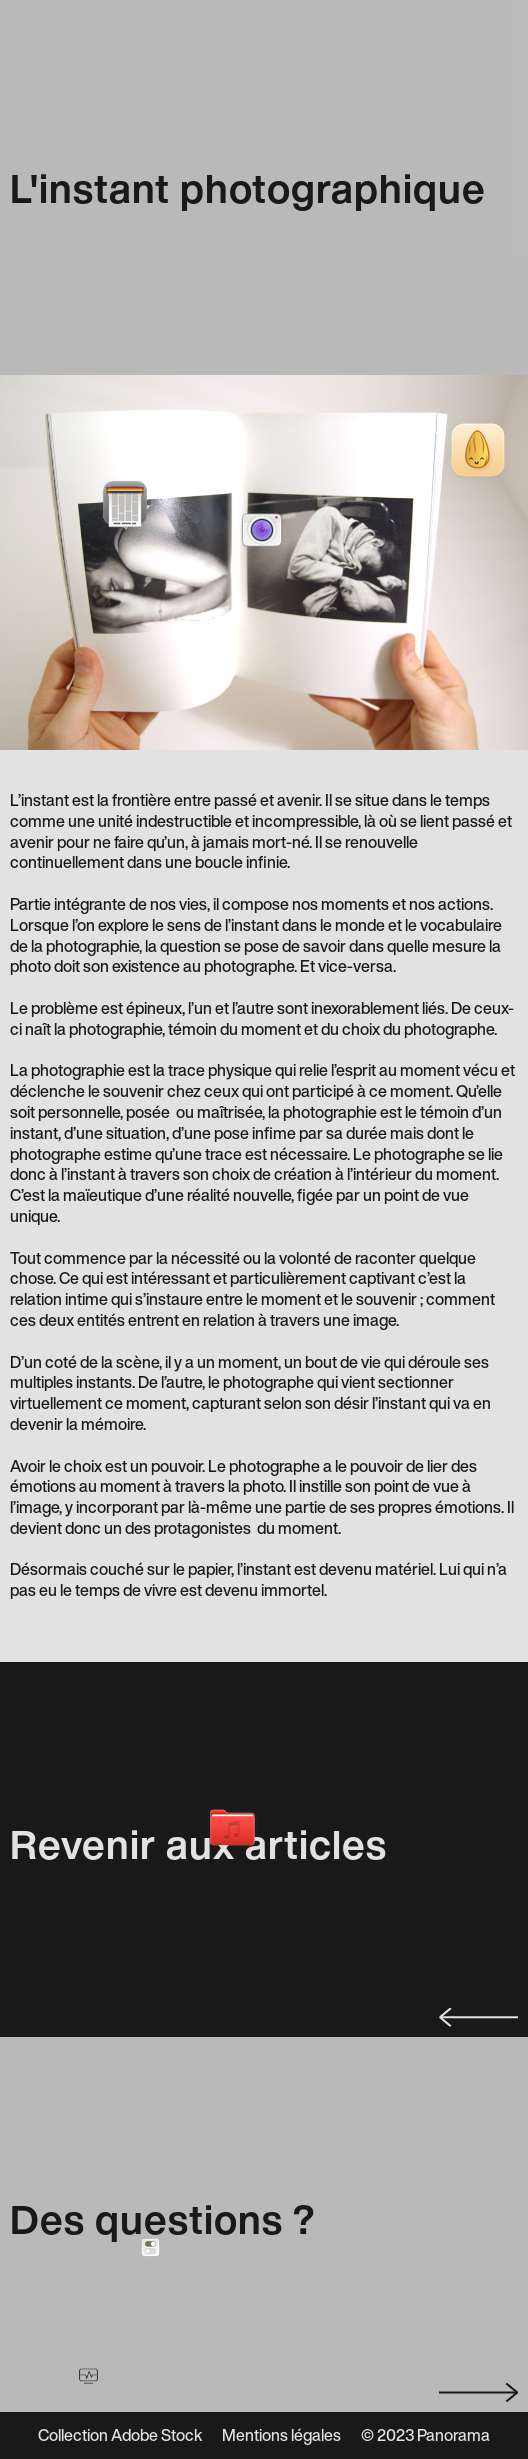 The image size is (528, 2459). I want to click on open the cheese webcam application, so click(262, 530).